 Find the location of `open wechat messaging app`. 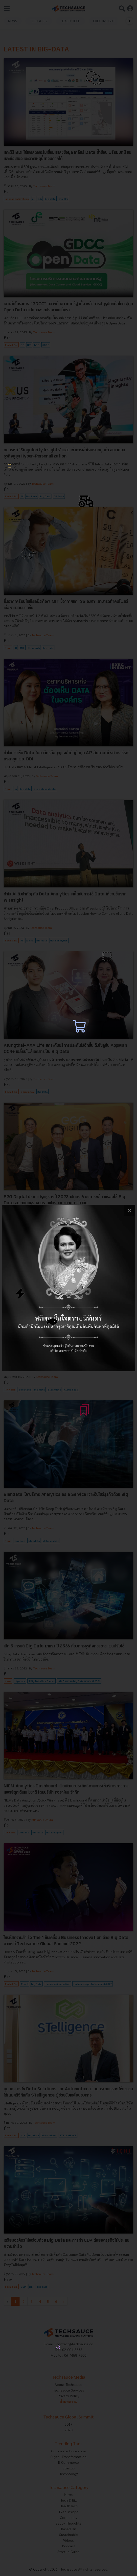

open wechat messaging app is located at coordinates (93, 78).